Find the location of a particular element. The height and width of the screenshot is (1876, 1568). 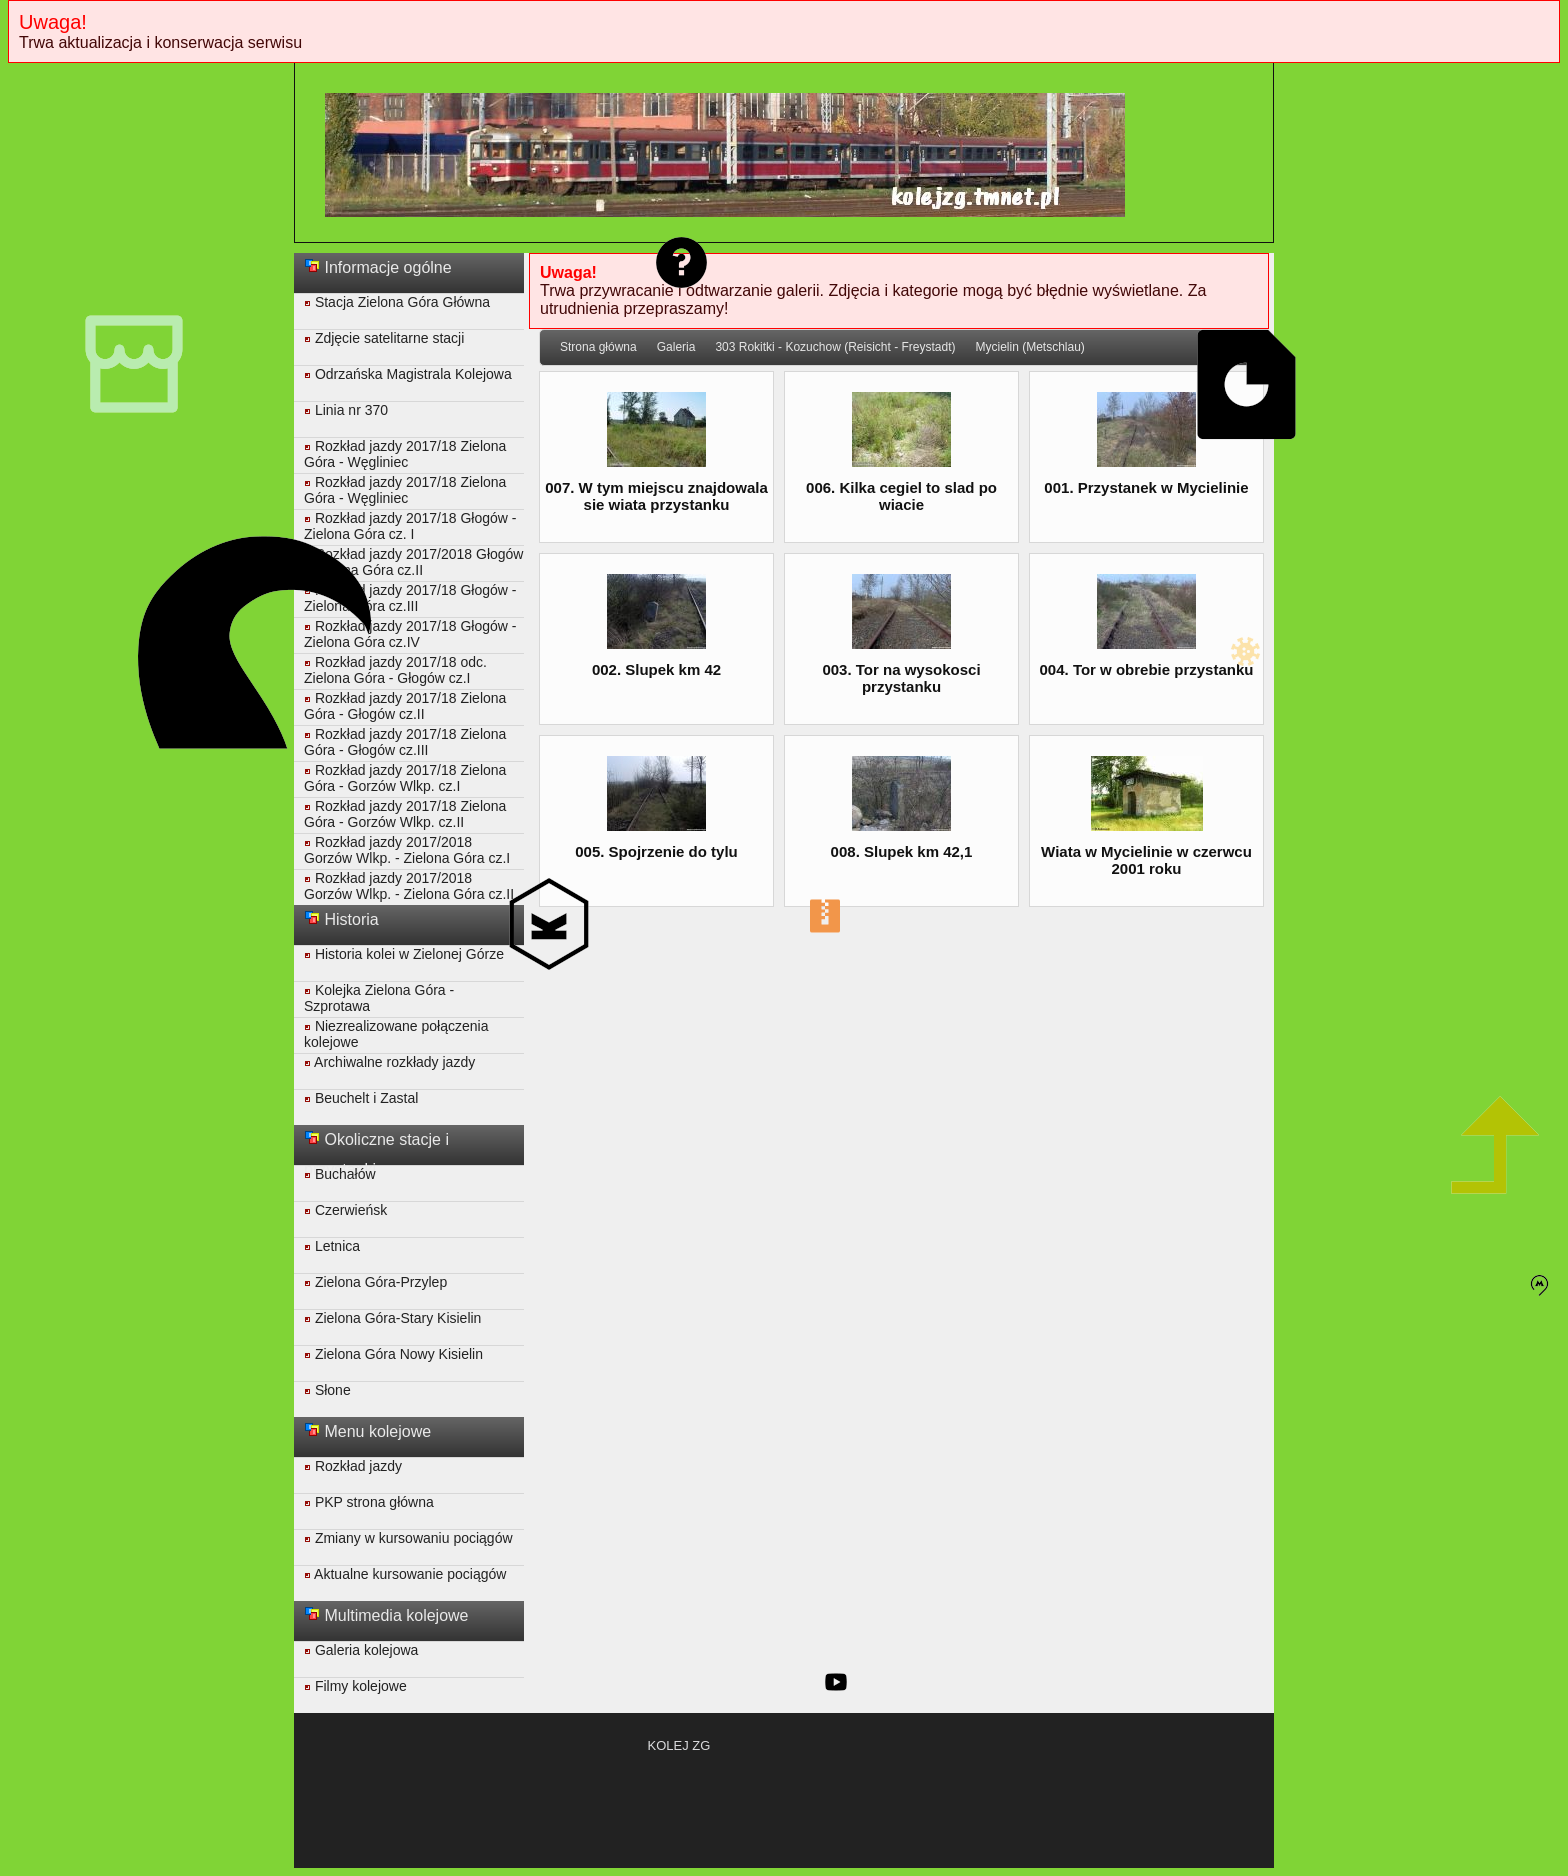

open OctoPrint 3D printer management interface is located at coordinates (254, 642).